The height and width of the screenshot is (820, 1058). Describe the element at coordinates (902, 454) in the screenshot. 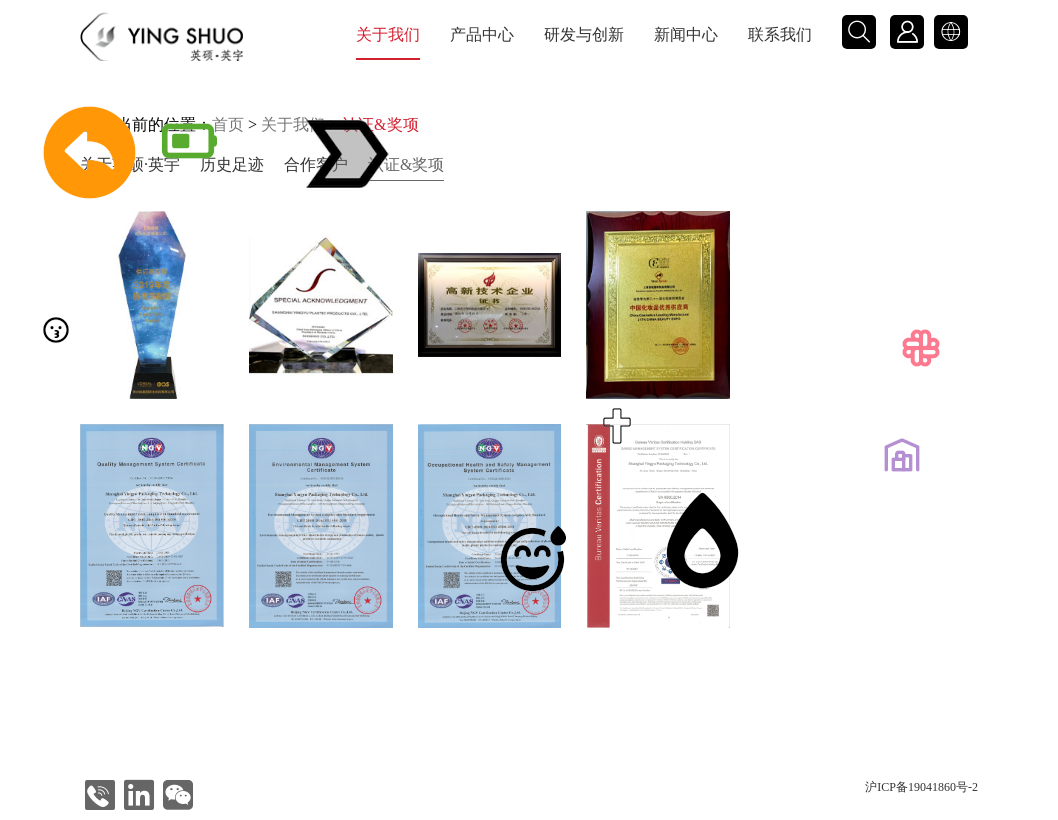

I see `access warehouse inventory` at that location.